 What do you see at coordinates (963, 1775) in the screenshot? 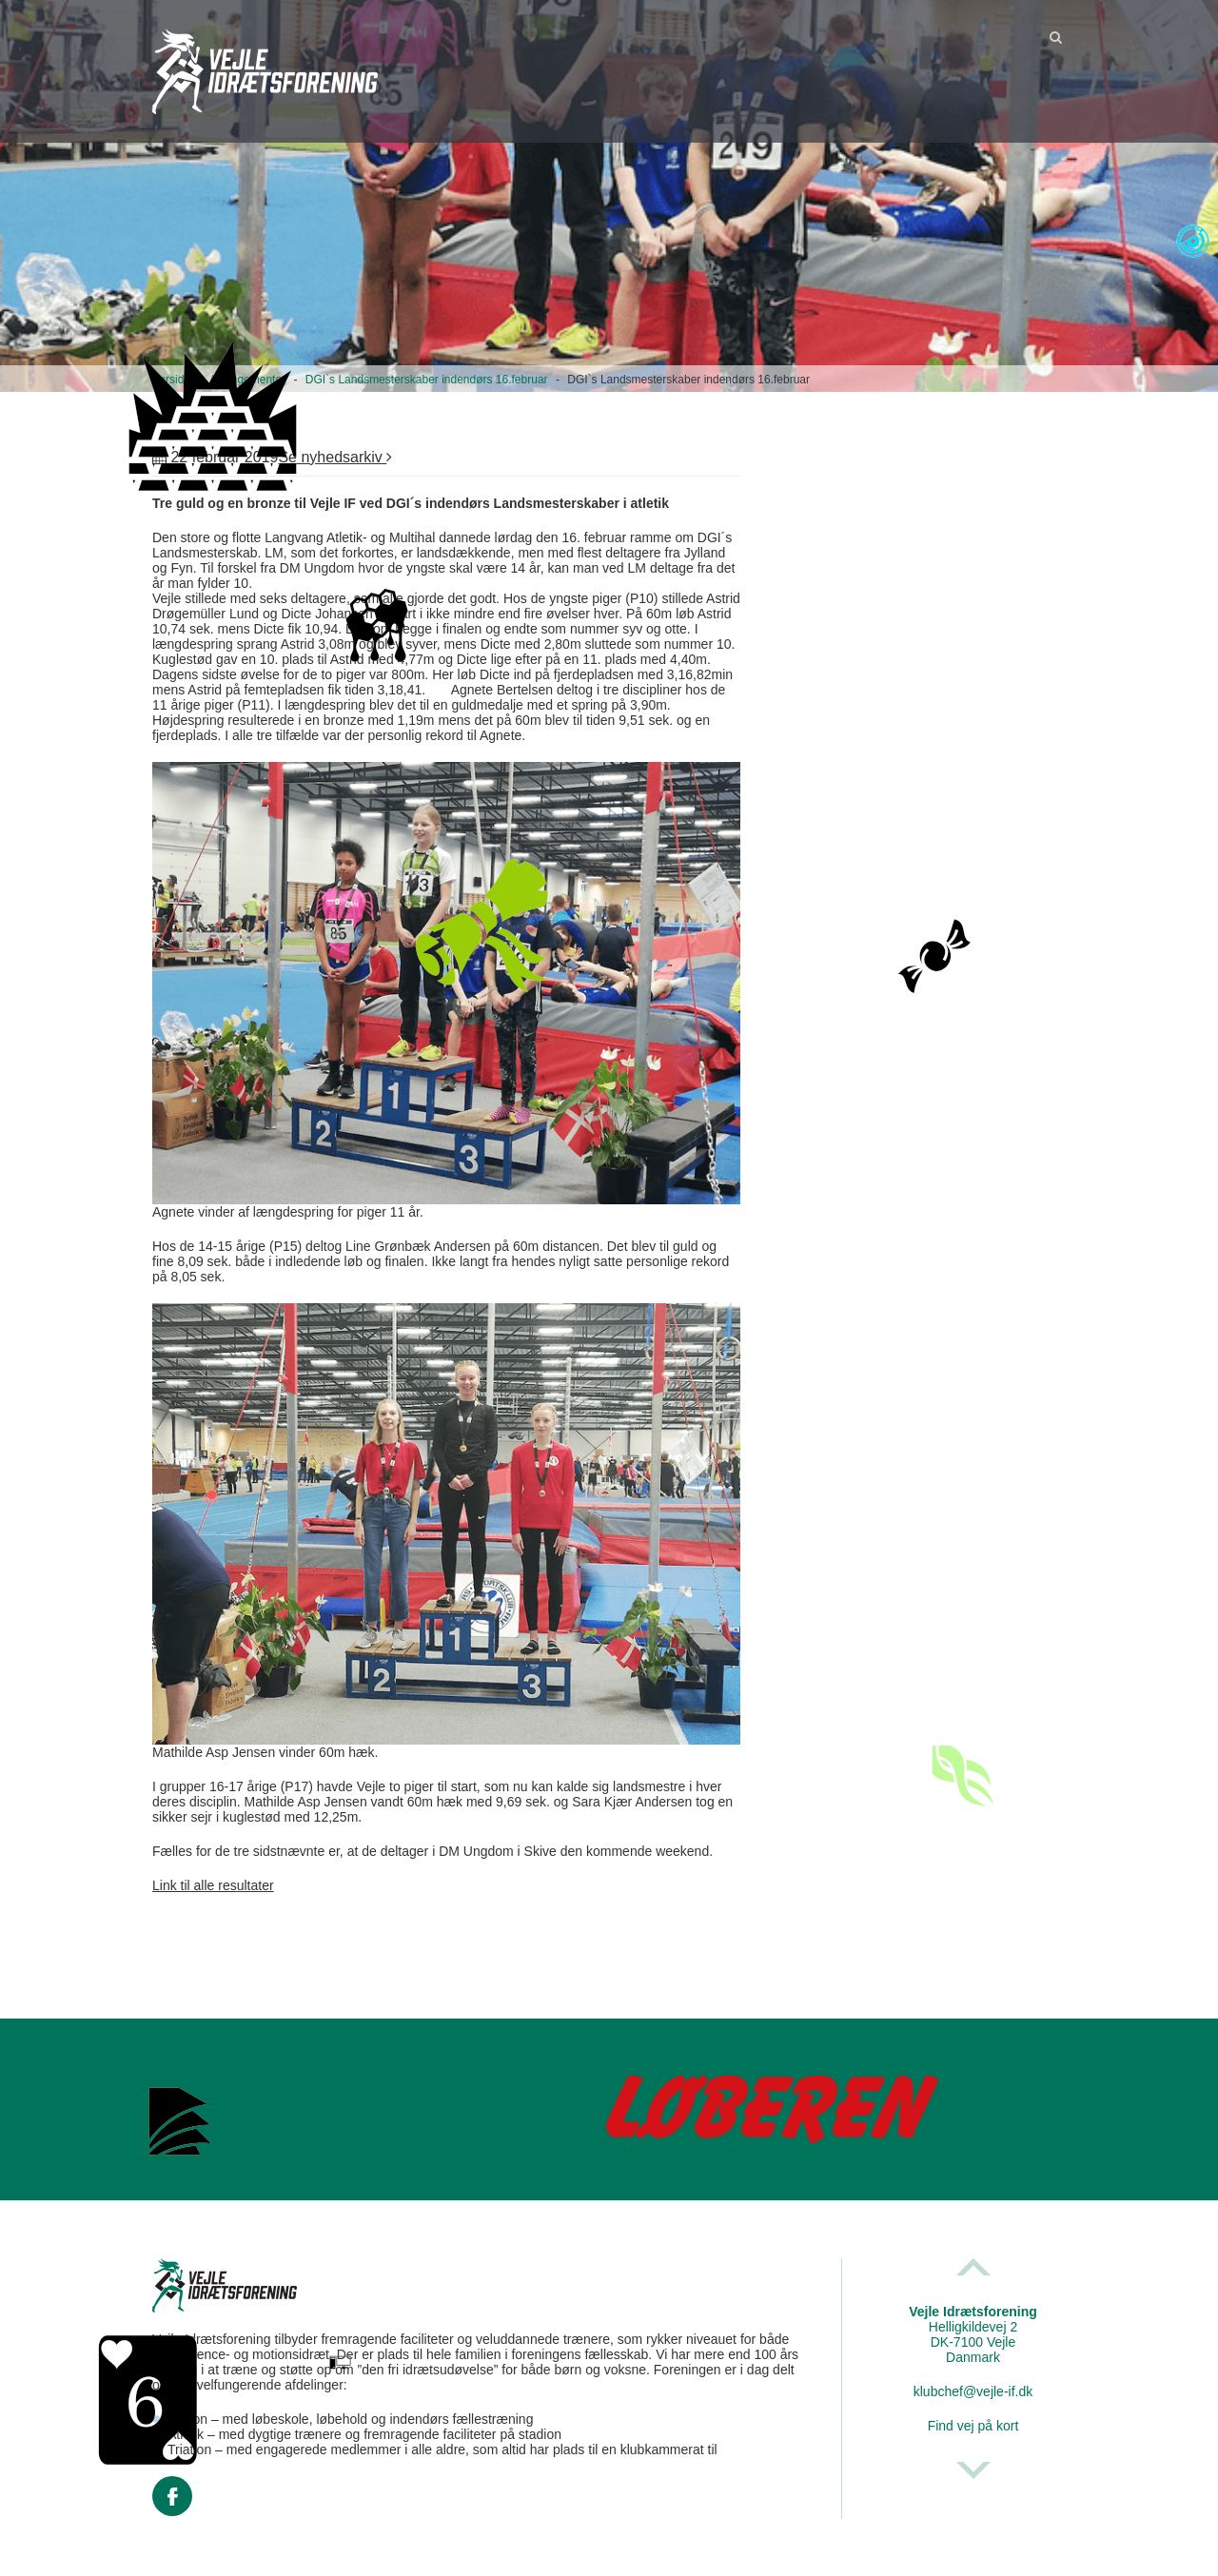
I see `activate tentacle attack ability` at bounding box center [963, 1775].